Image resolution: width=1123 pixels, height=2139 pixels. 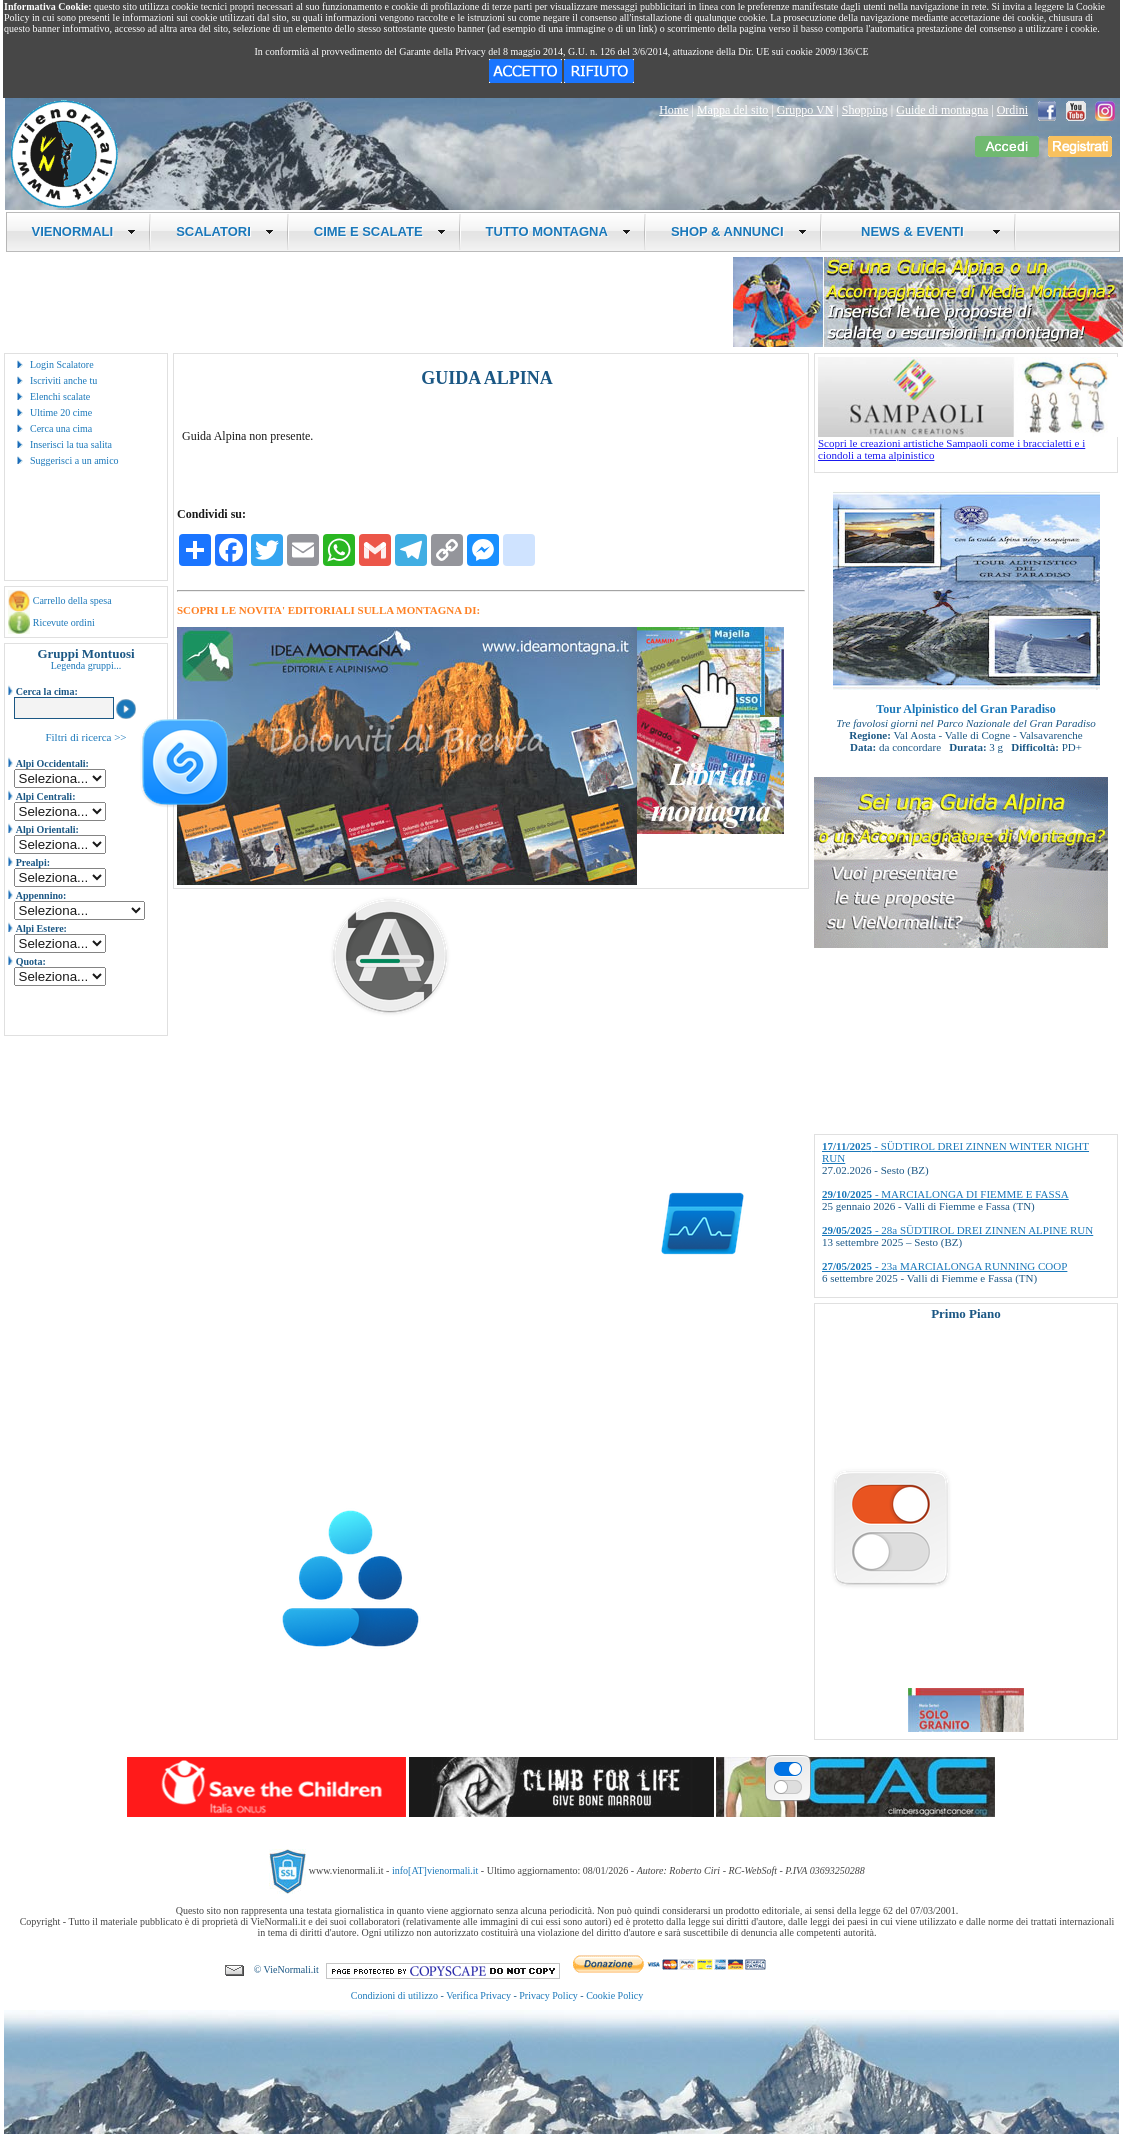 What do you see at coordinates (788, 1778) in the screenshot?
I see `open gnome tweaks to customize desktop settings` at bounding box center [788, 1778].